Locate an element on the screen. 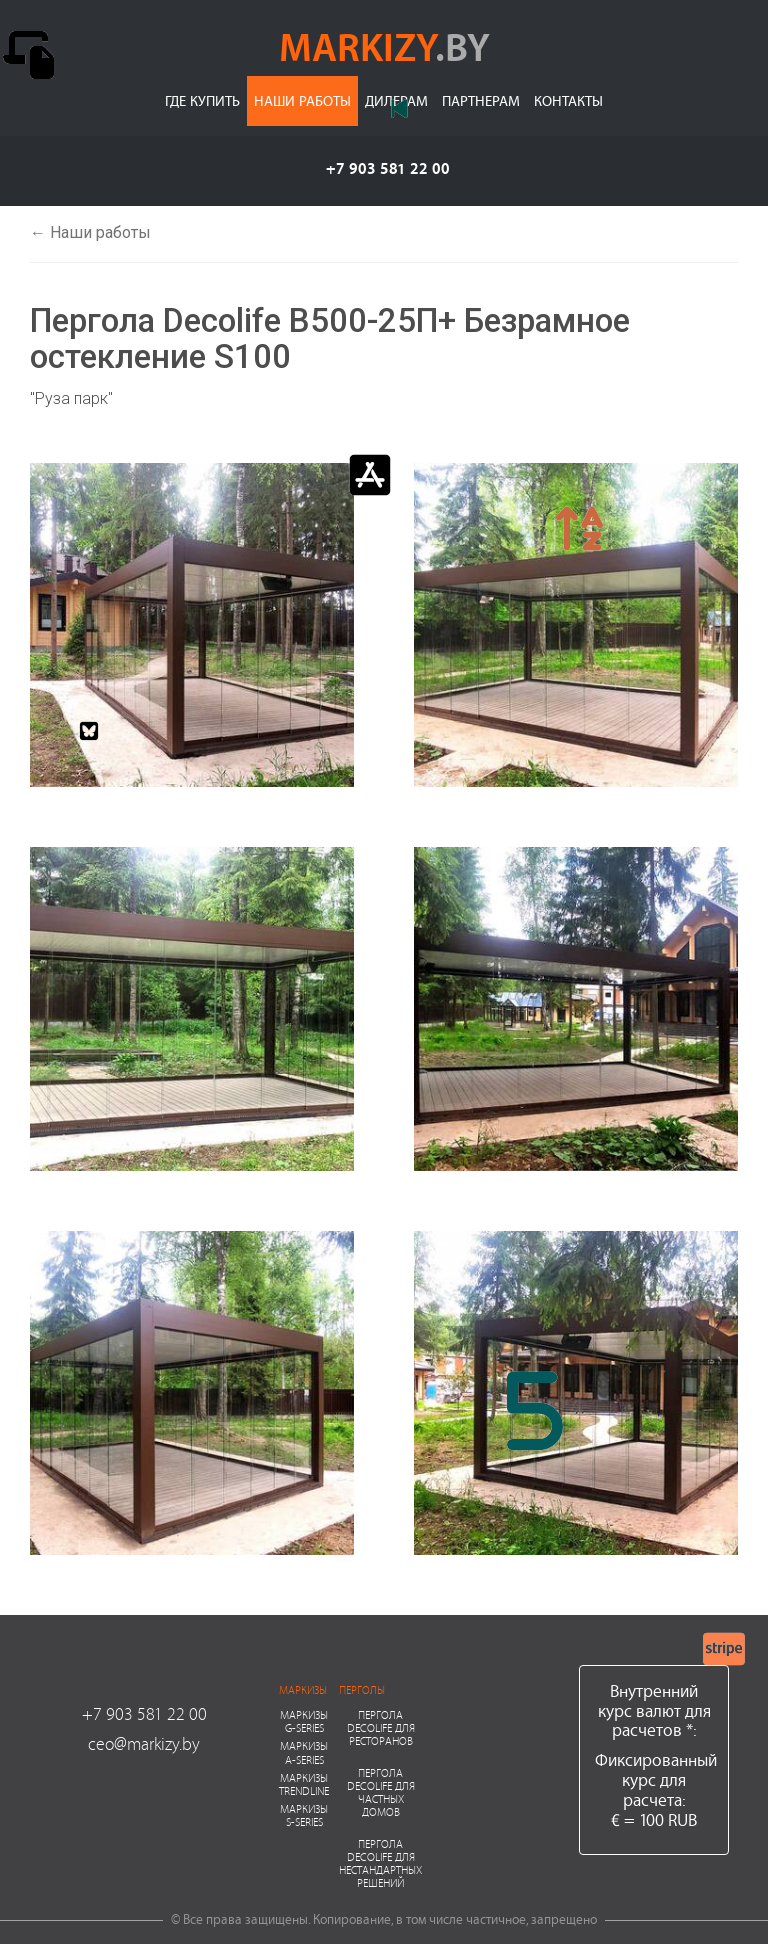  sort alphabetically A to Z is located at coordinates (579, 528).